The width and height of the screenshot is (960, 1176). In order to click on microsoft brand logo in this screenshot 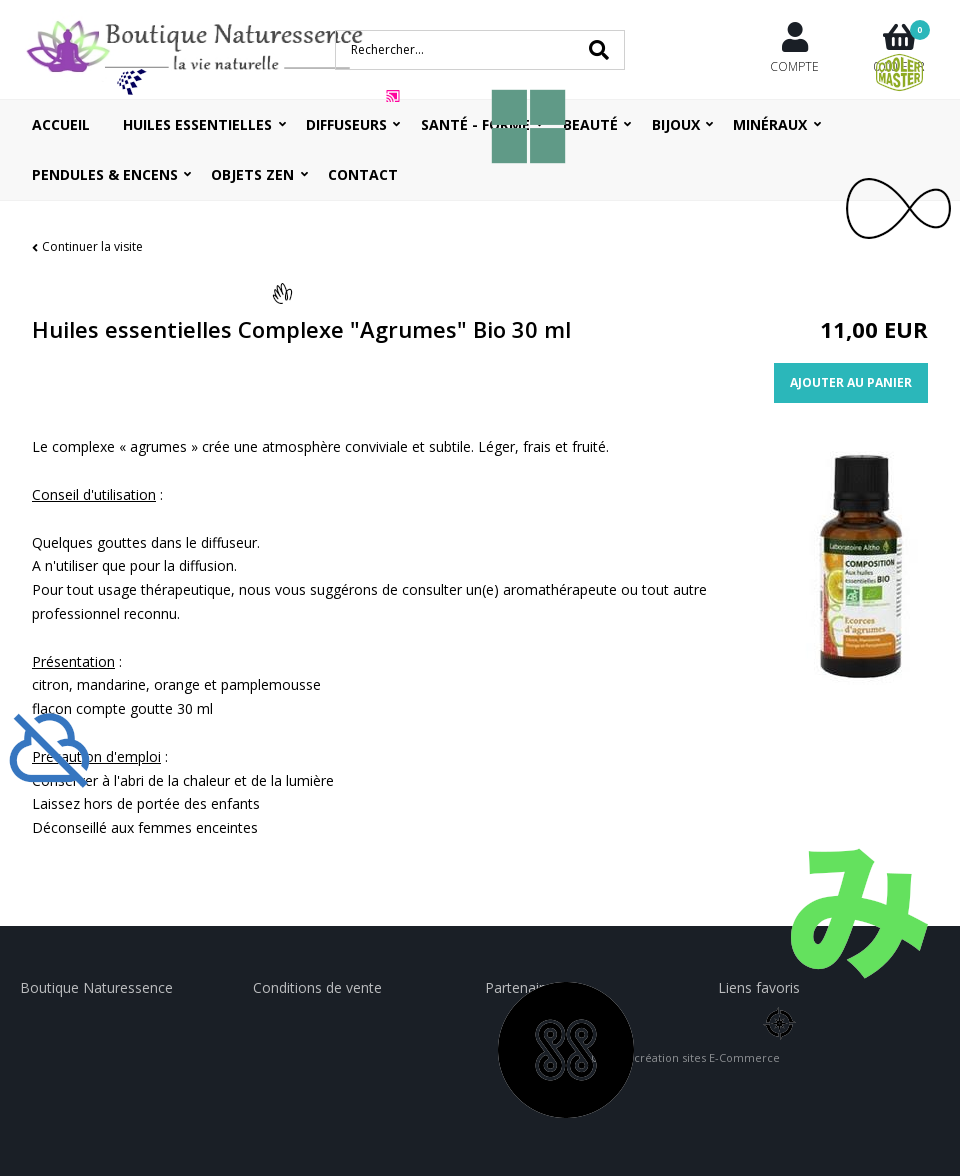, I will do `click(528, 126)`.